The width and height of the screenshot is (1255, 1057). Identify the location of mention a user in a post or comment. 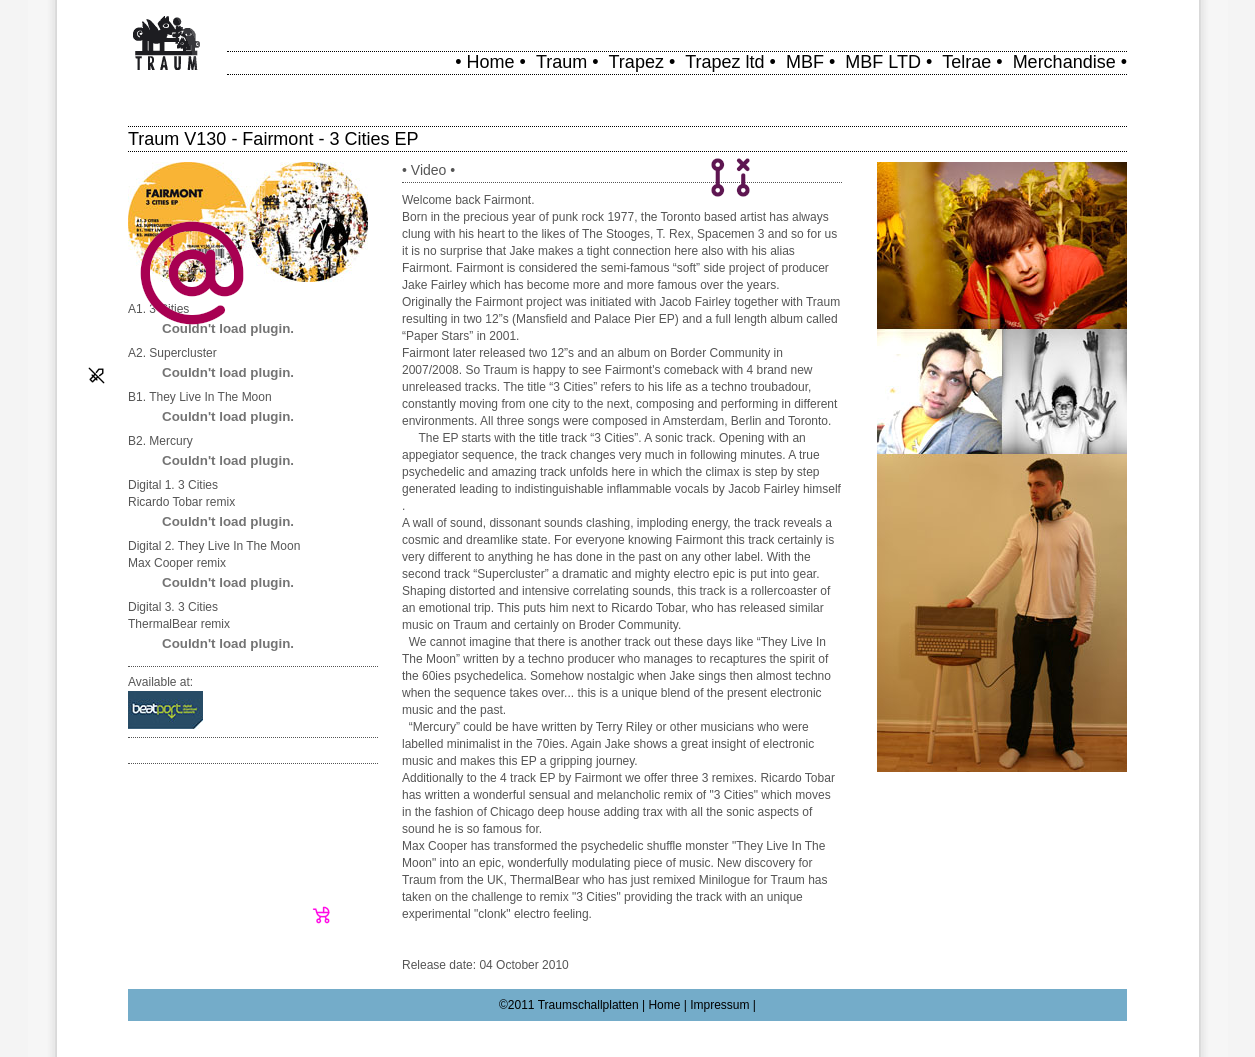
(192, 273).